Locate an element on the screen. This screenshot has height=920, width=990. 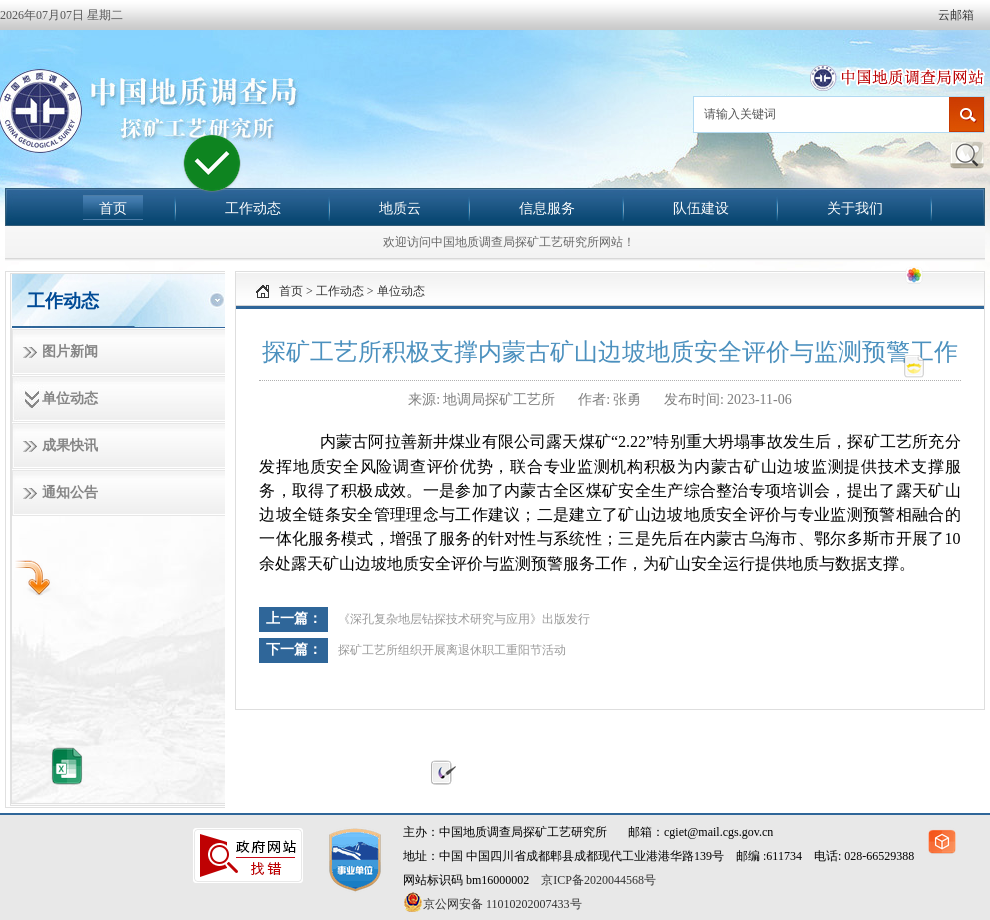
rotate object clockwise is located at coordinates (34, 579).